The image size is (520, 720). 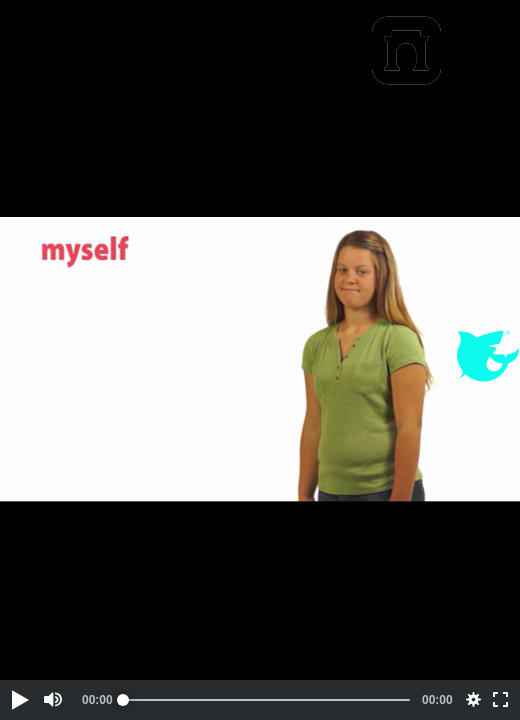 What do you see at coordinates (406, 50) in the screenshot?
I see `open the Farcaster app` at bounding box center [406, 50].